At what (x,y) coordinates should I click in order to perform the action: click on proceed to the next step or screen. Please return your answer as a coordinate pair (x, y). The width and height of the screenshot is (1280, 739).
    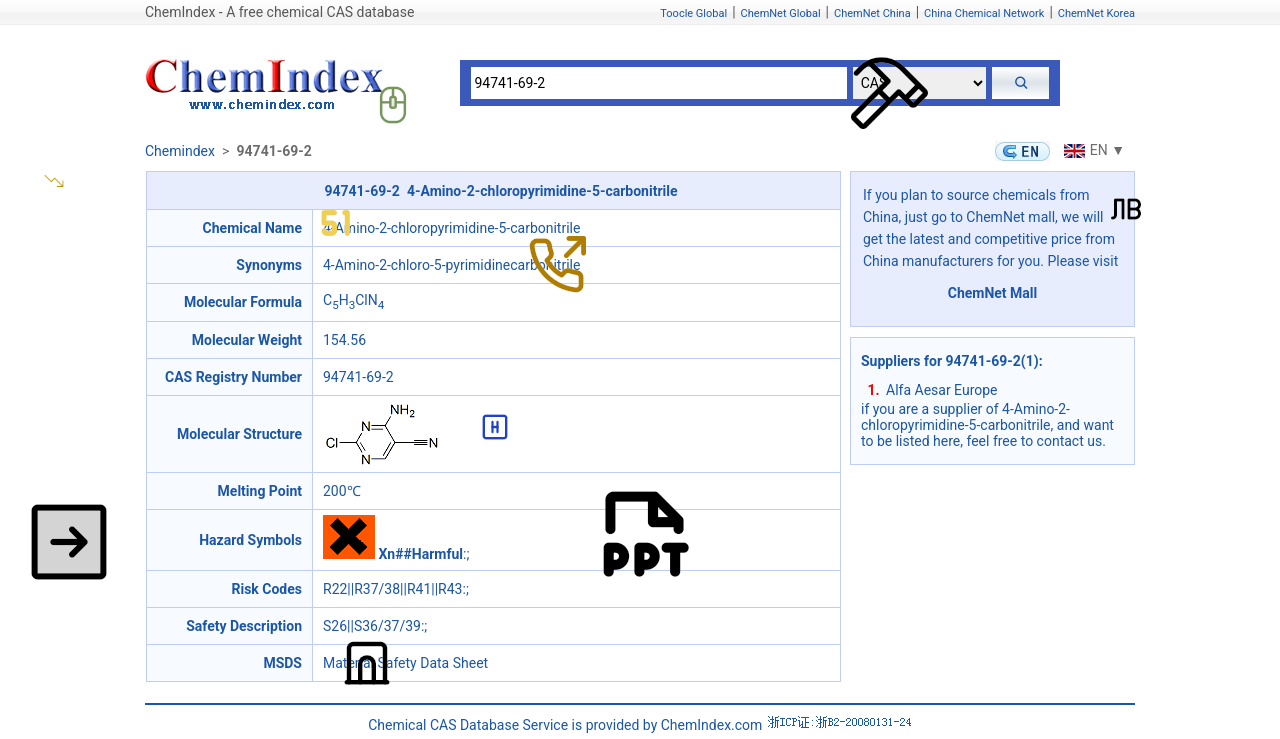
    Looking at the image, I should click on (69, 542).